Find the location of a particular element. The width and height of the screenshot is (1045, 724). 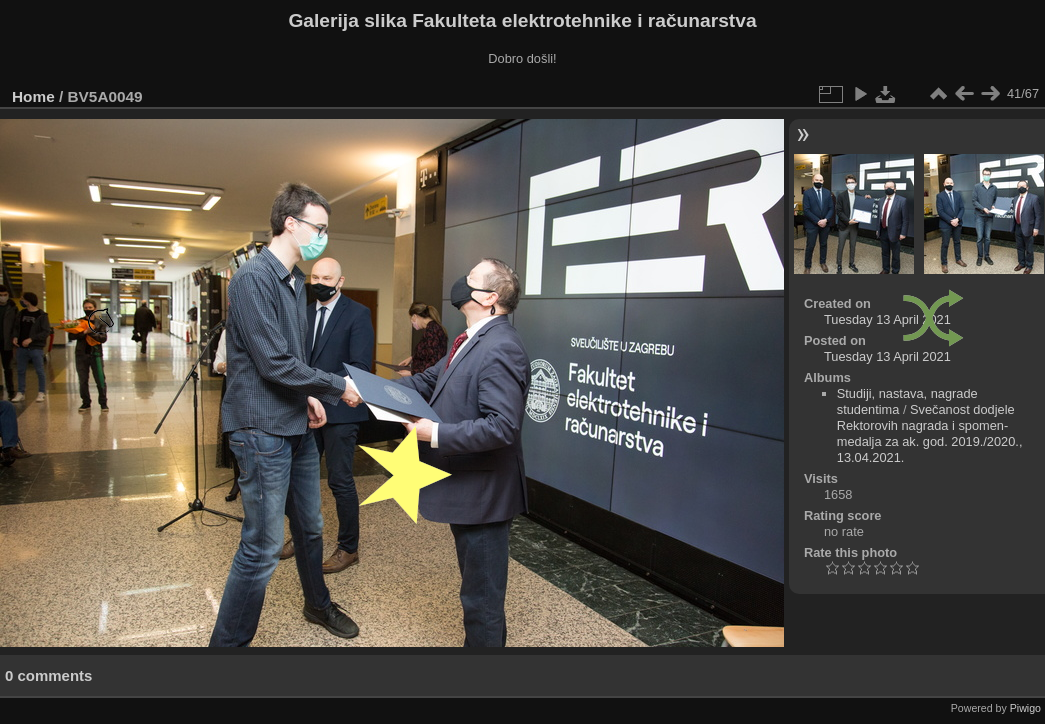

open the Spreaker podcast platform is located at coordinates (405, 475).